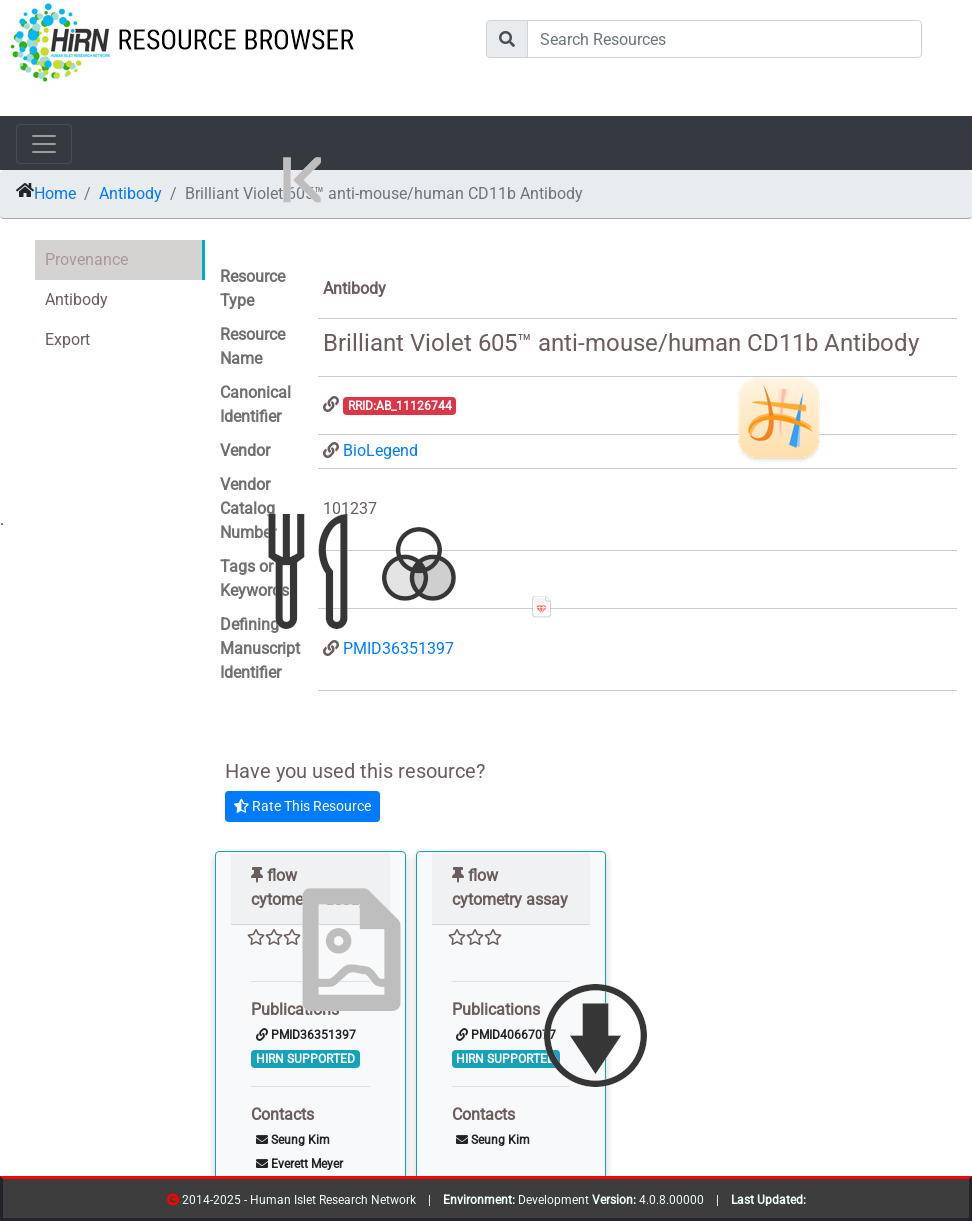 This screenshot has height=1221, width=972. I want to click on download a file or resource, so click(595, 1035).